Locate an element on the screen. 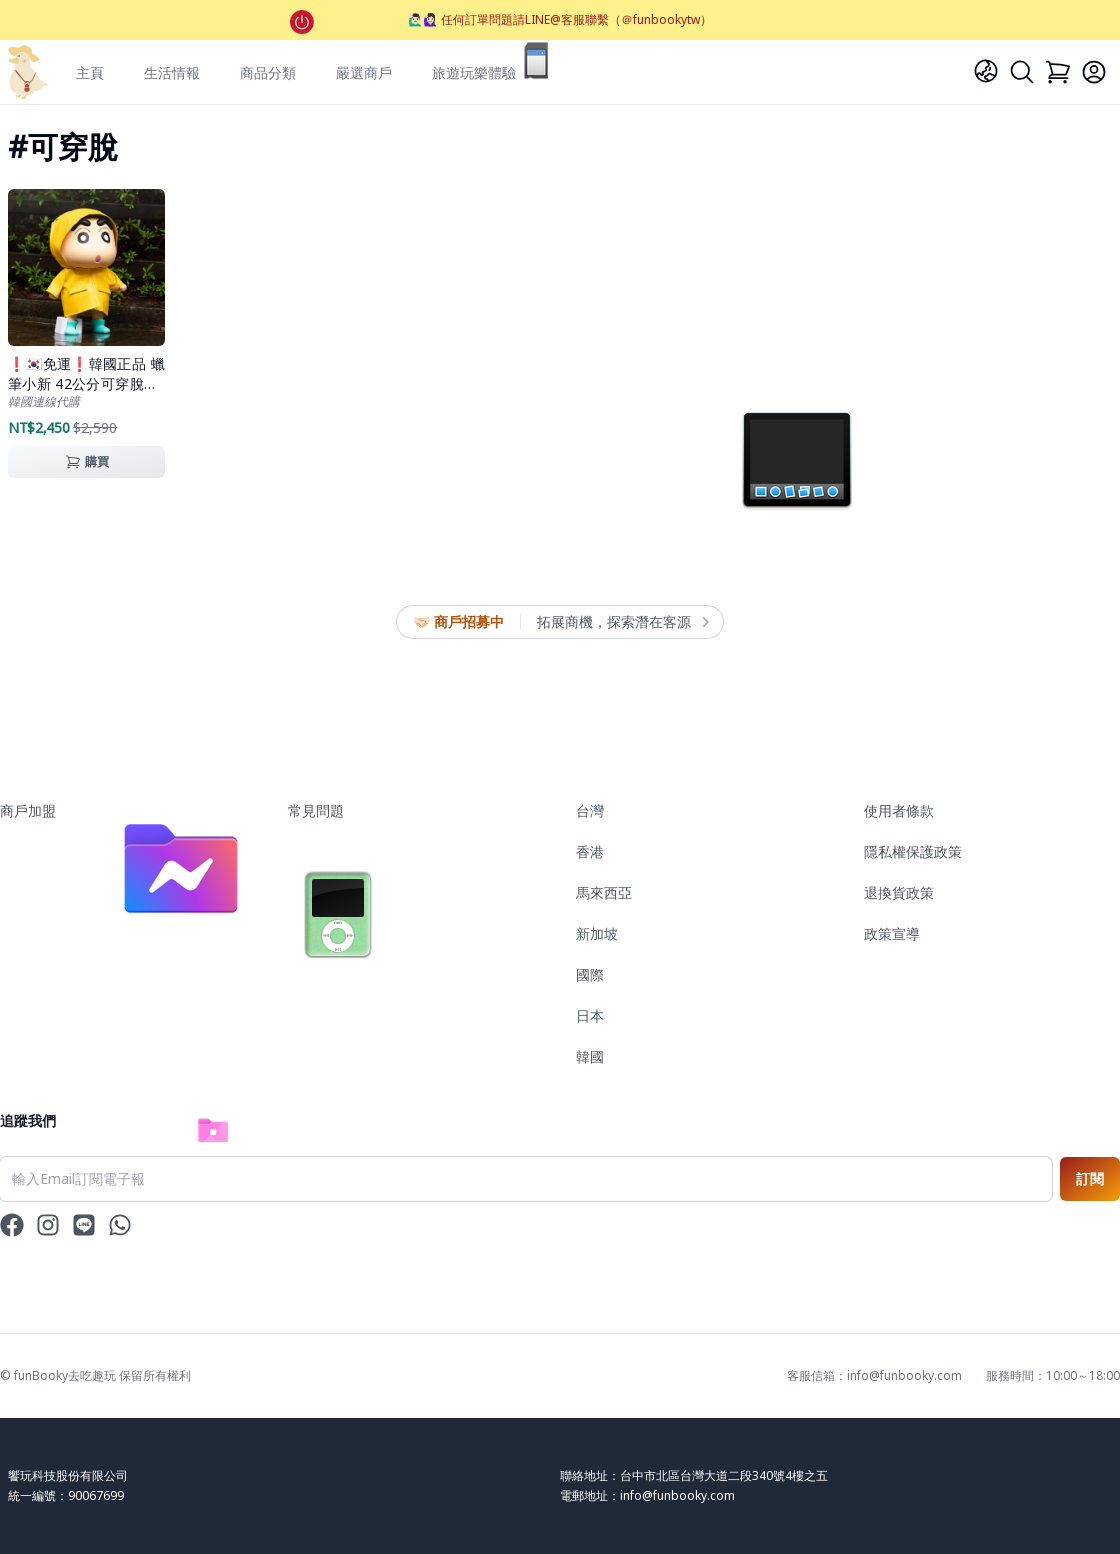  memory stick pro duo storage device is located at coordinates (536, 61).